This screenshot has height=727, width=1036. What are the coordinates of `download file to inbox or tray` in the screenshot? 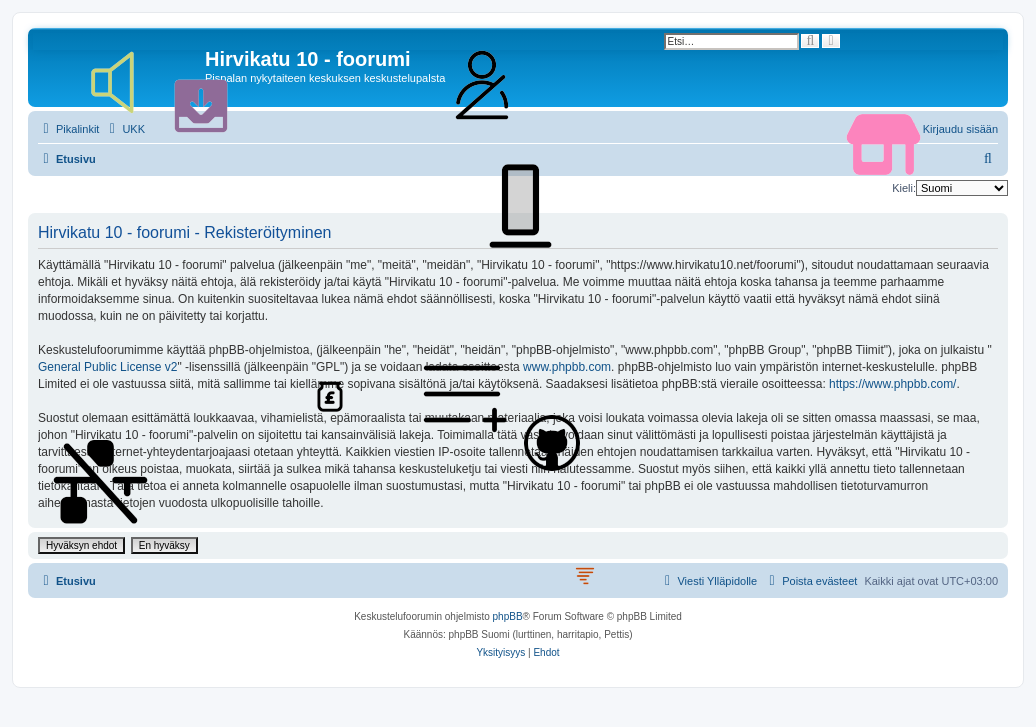 It's located at (201, 106).